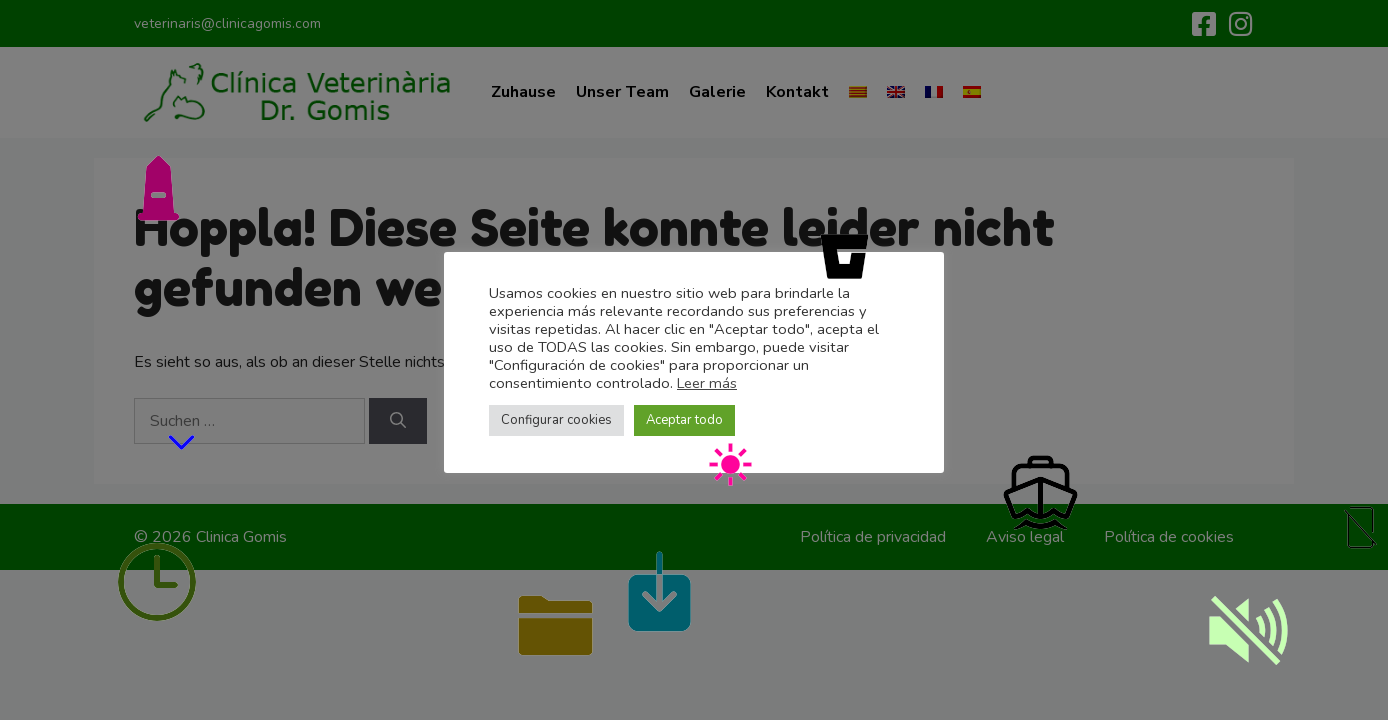 This screenshot has height=720, width=1388. I want to click on expand a dropdown menu or section, so click(181, 442).